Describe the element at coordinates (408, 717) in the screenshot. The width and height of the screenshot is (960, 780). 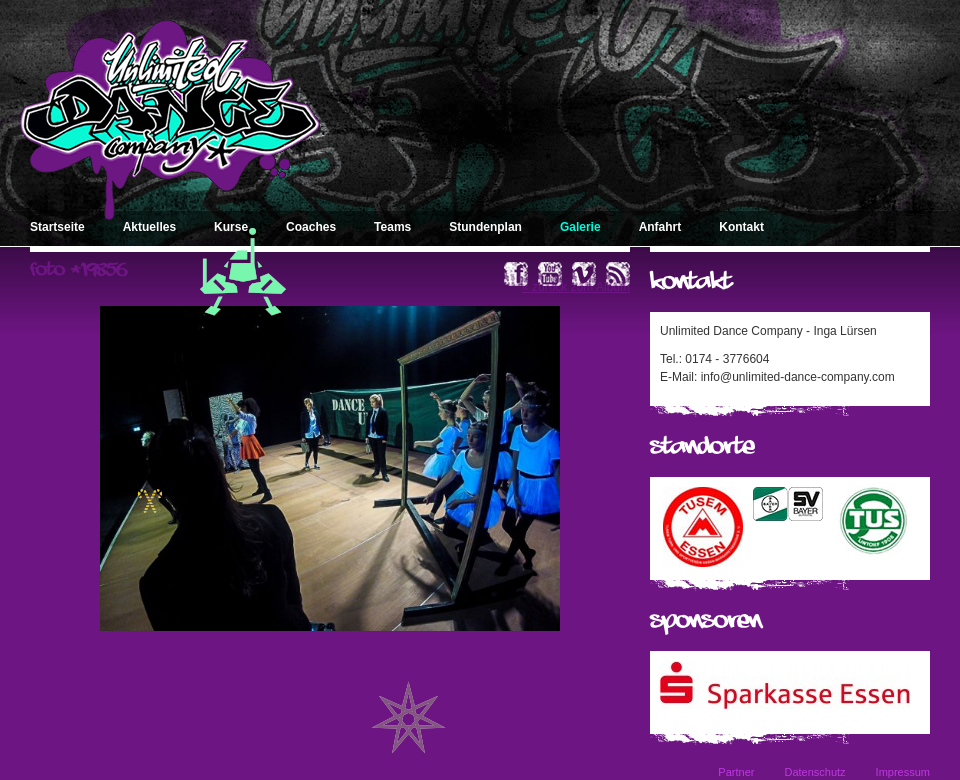
I see `a seven-pointed star symbol for mystical or magical elements` at that location.